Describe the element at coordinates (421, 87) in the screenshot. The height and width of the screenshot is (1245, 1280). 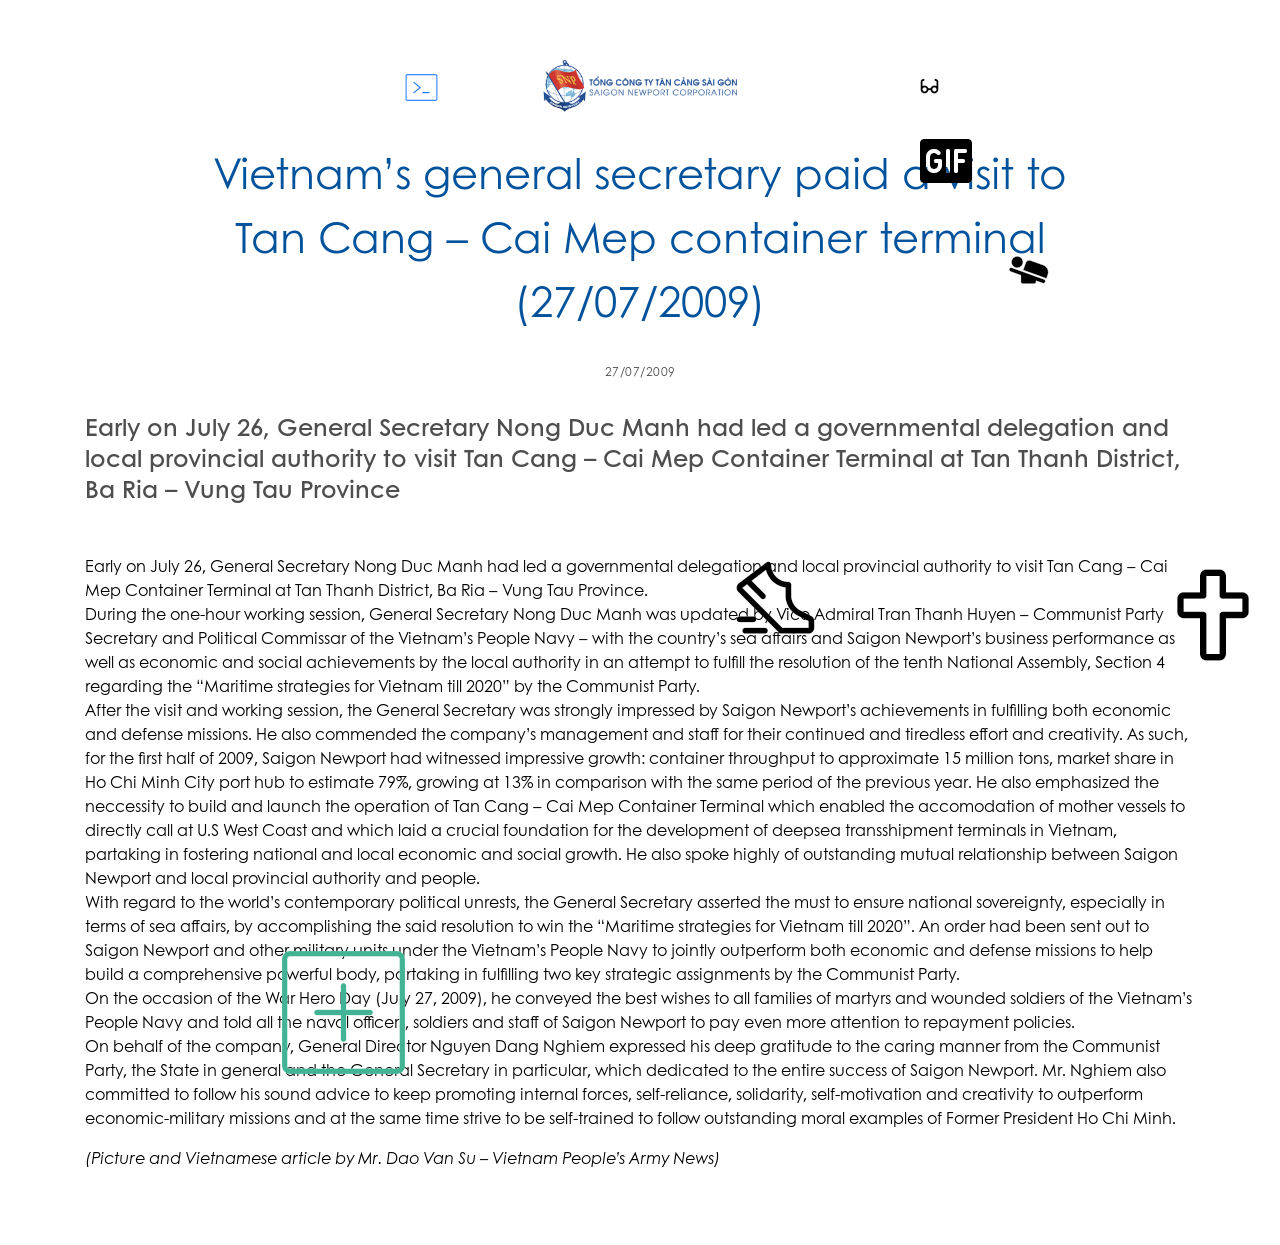
I see `open command line terminal` at that location.